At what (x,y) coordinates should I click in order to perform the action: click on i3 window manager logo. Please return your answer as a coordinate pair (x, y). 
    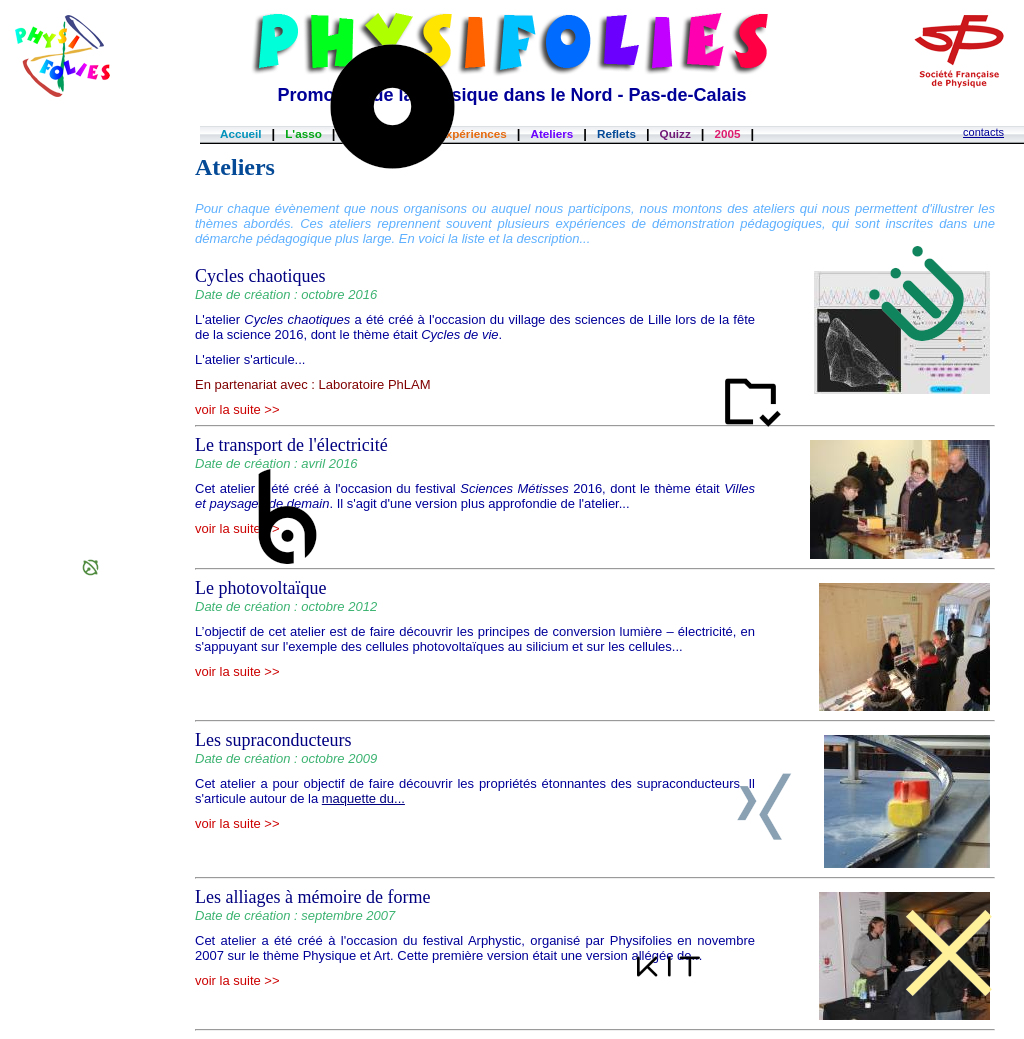
    Looking at the image, I should click on (916, 293).